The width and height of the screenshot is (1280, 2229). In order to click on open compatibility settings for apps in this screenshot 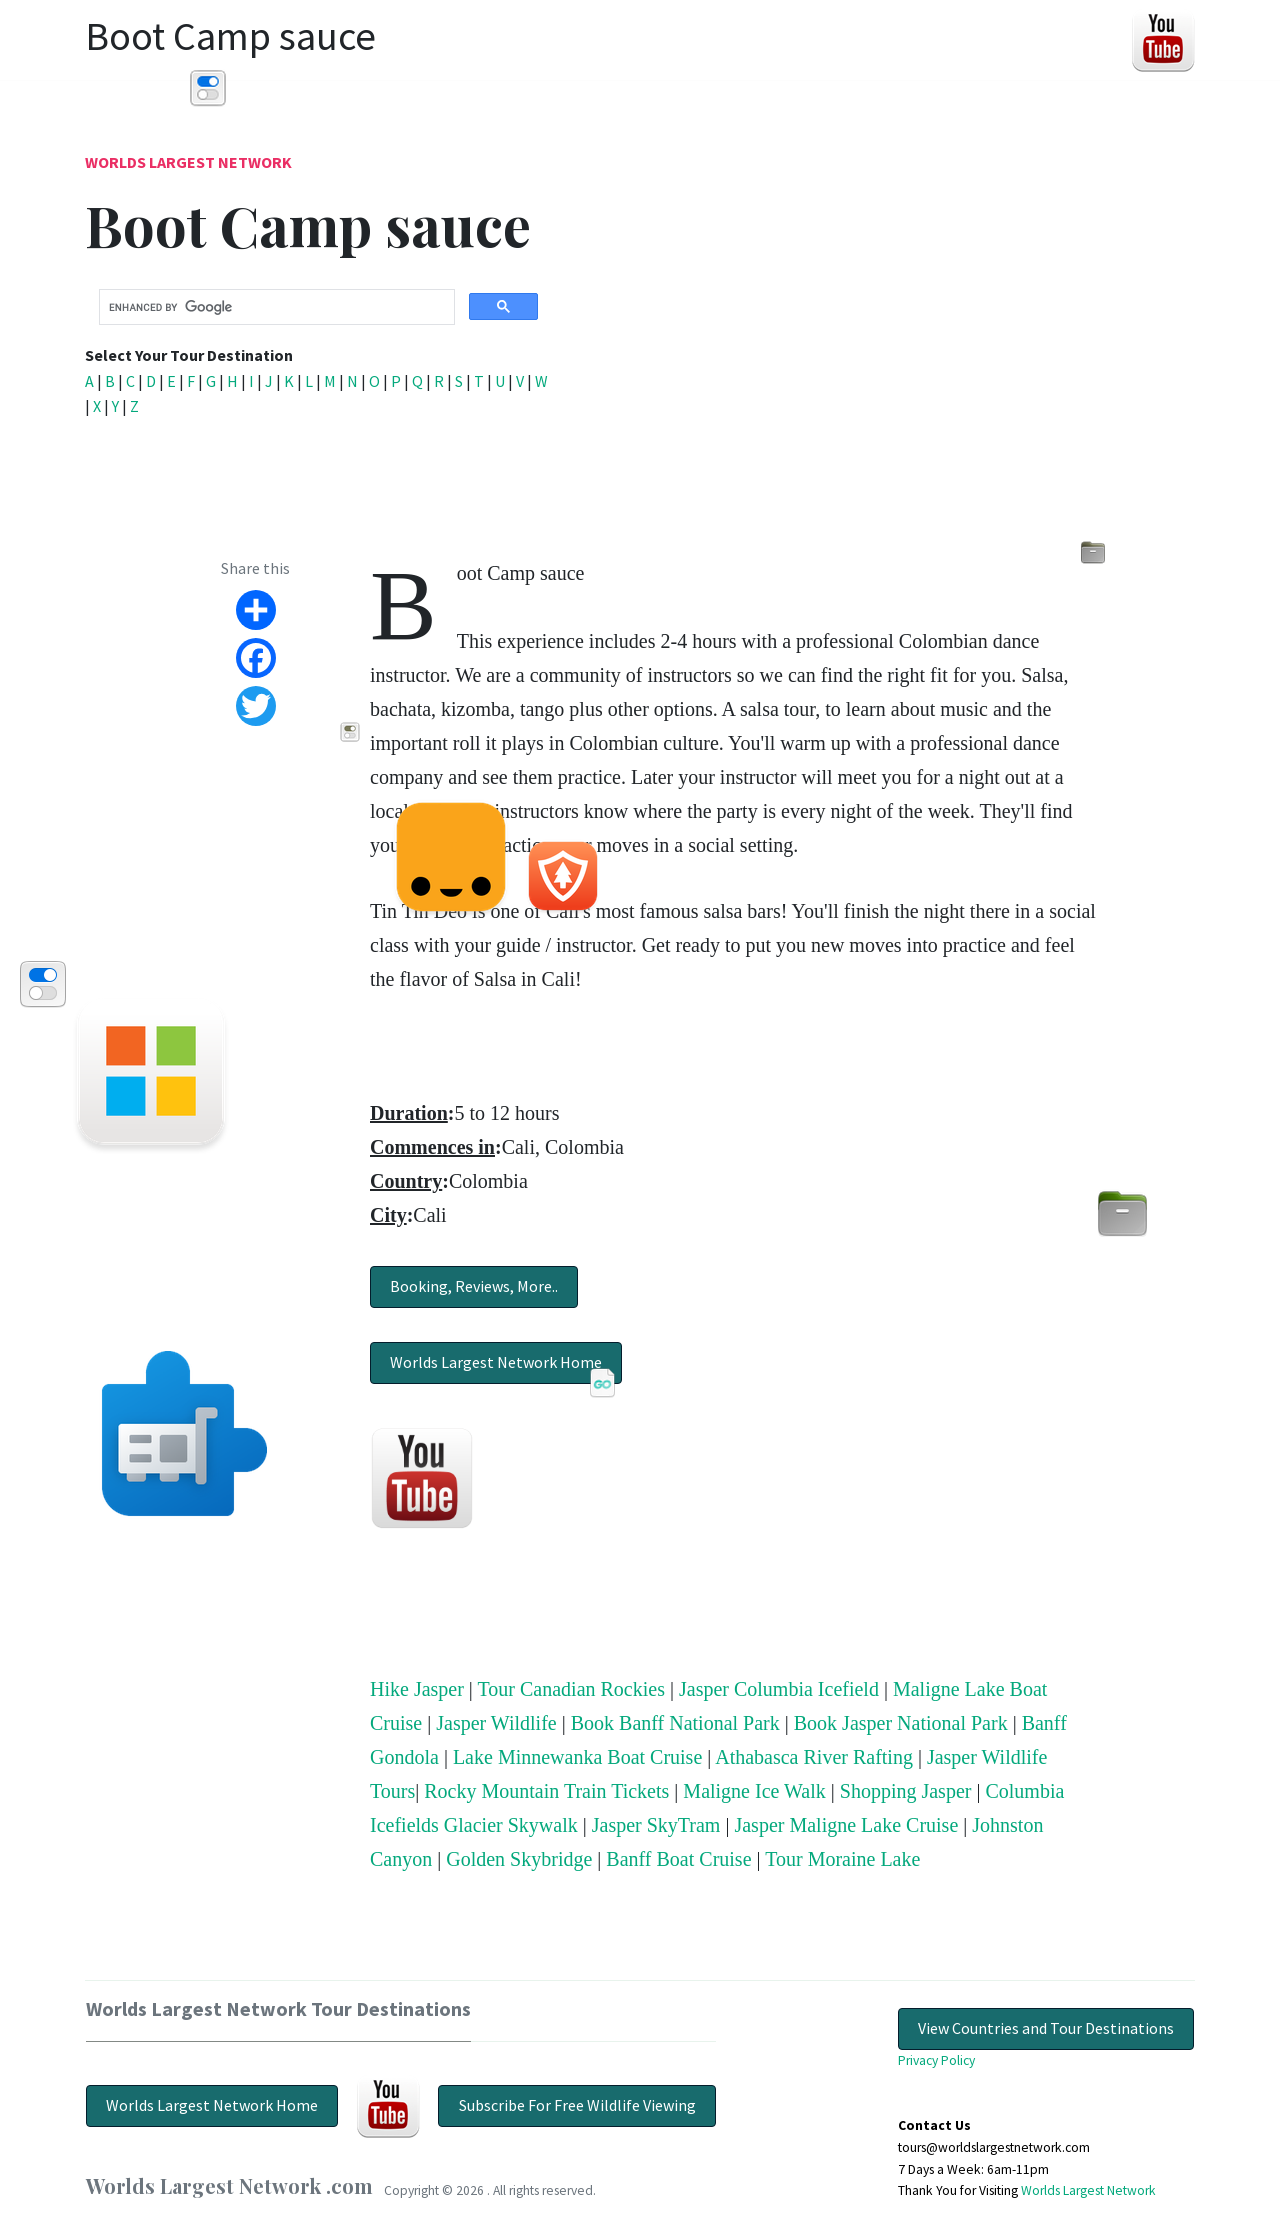, I will do `click(179, 1439)`.